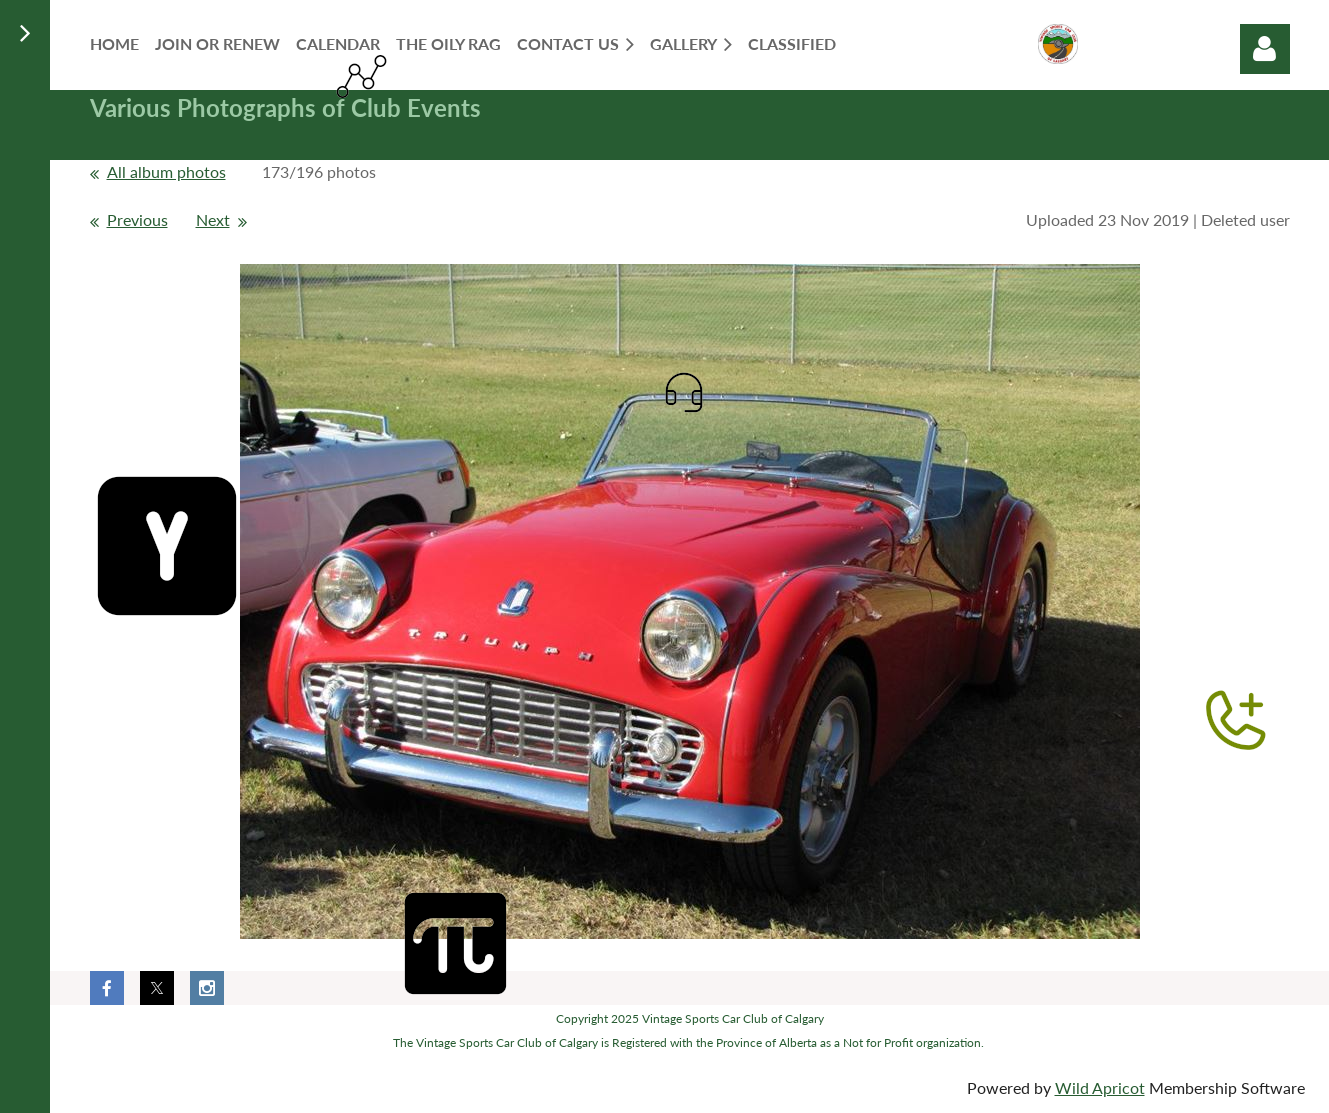 The height and width of the screenshot is (1113, 1329). What do you see at coordinates (361, 76) in the screenshot?
I see `view connected data points or nodes` at bounding box center [361, 76].